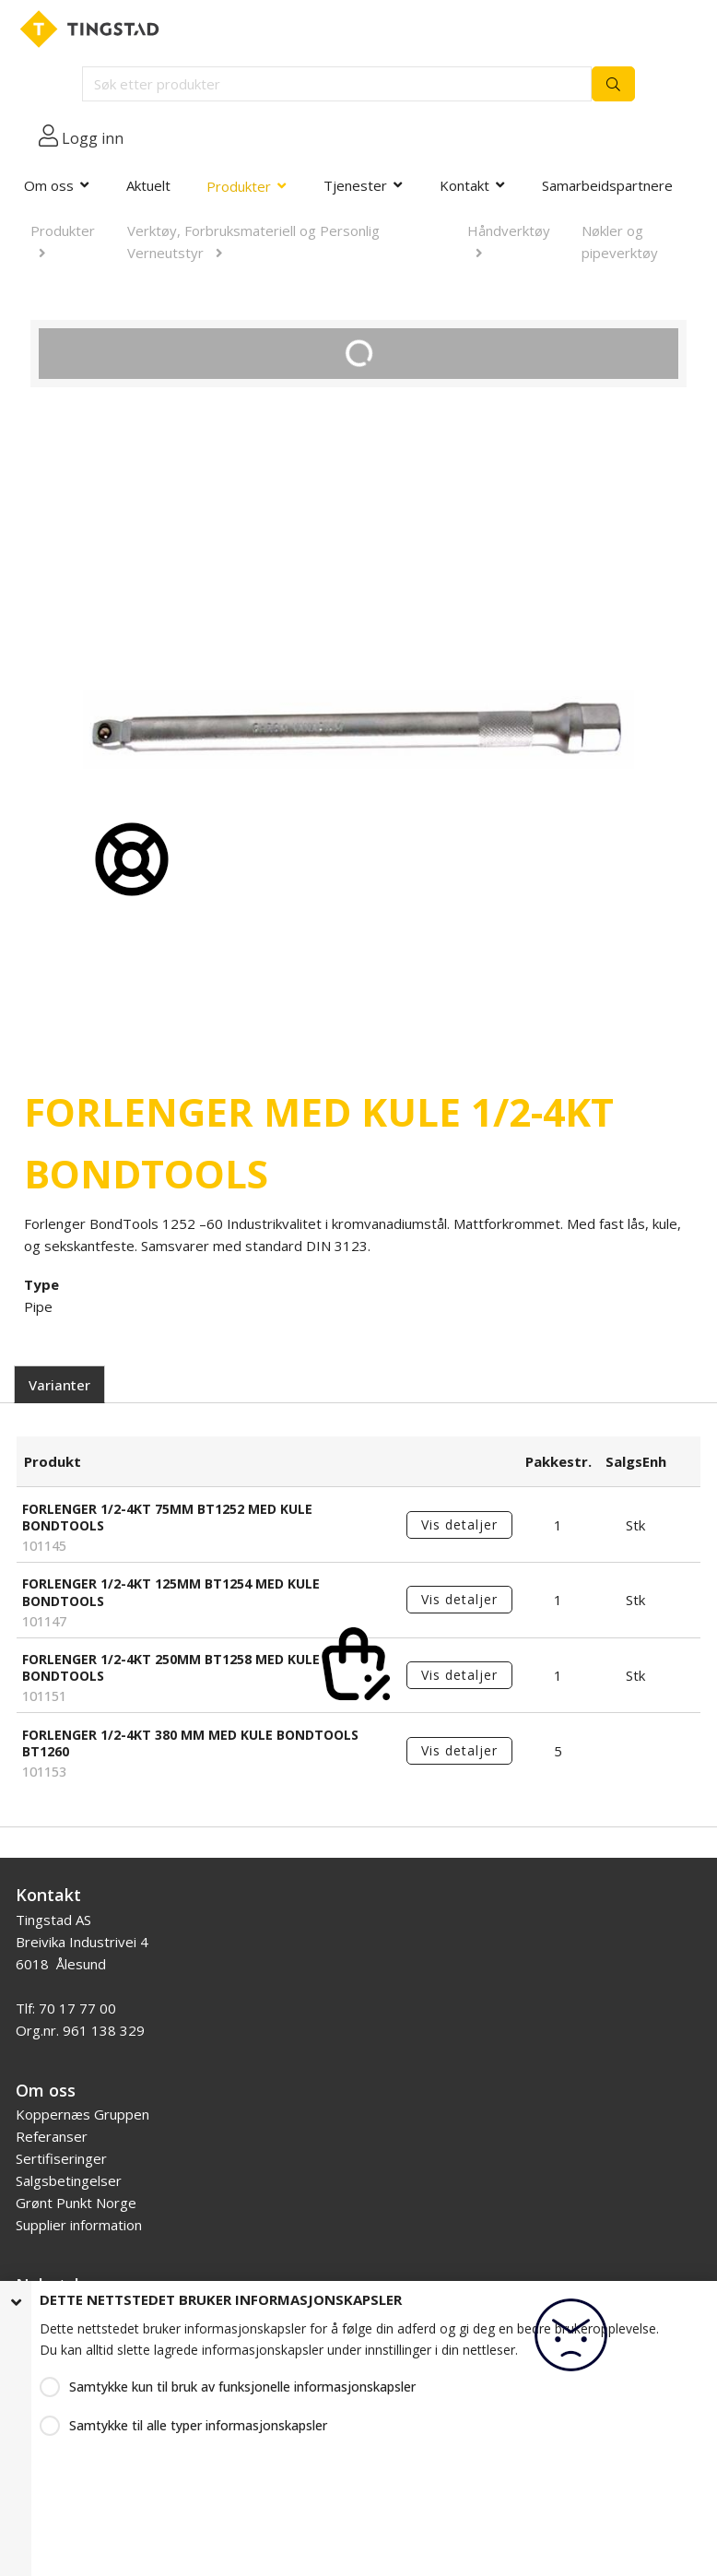 This screenshot has width=717, height=2576. Describe the element at coordinates (353, 1663) in the screenshot. I see `view discounted items in your shopping bag` at that location.